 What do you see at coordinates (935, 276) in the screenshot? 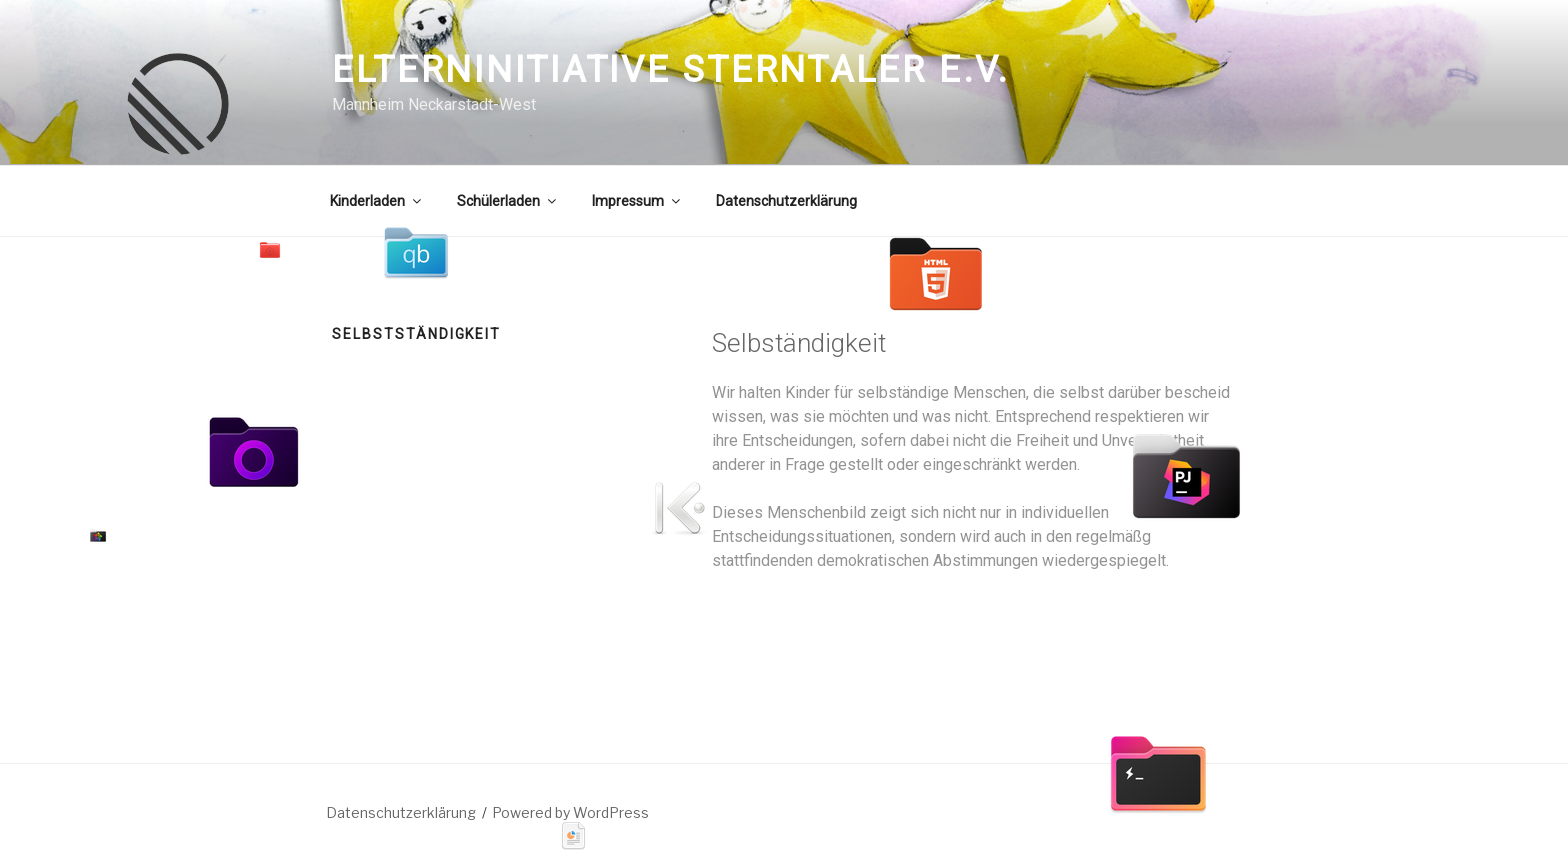
I see `folder containing HTML files` at bounding box center [935, 276].